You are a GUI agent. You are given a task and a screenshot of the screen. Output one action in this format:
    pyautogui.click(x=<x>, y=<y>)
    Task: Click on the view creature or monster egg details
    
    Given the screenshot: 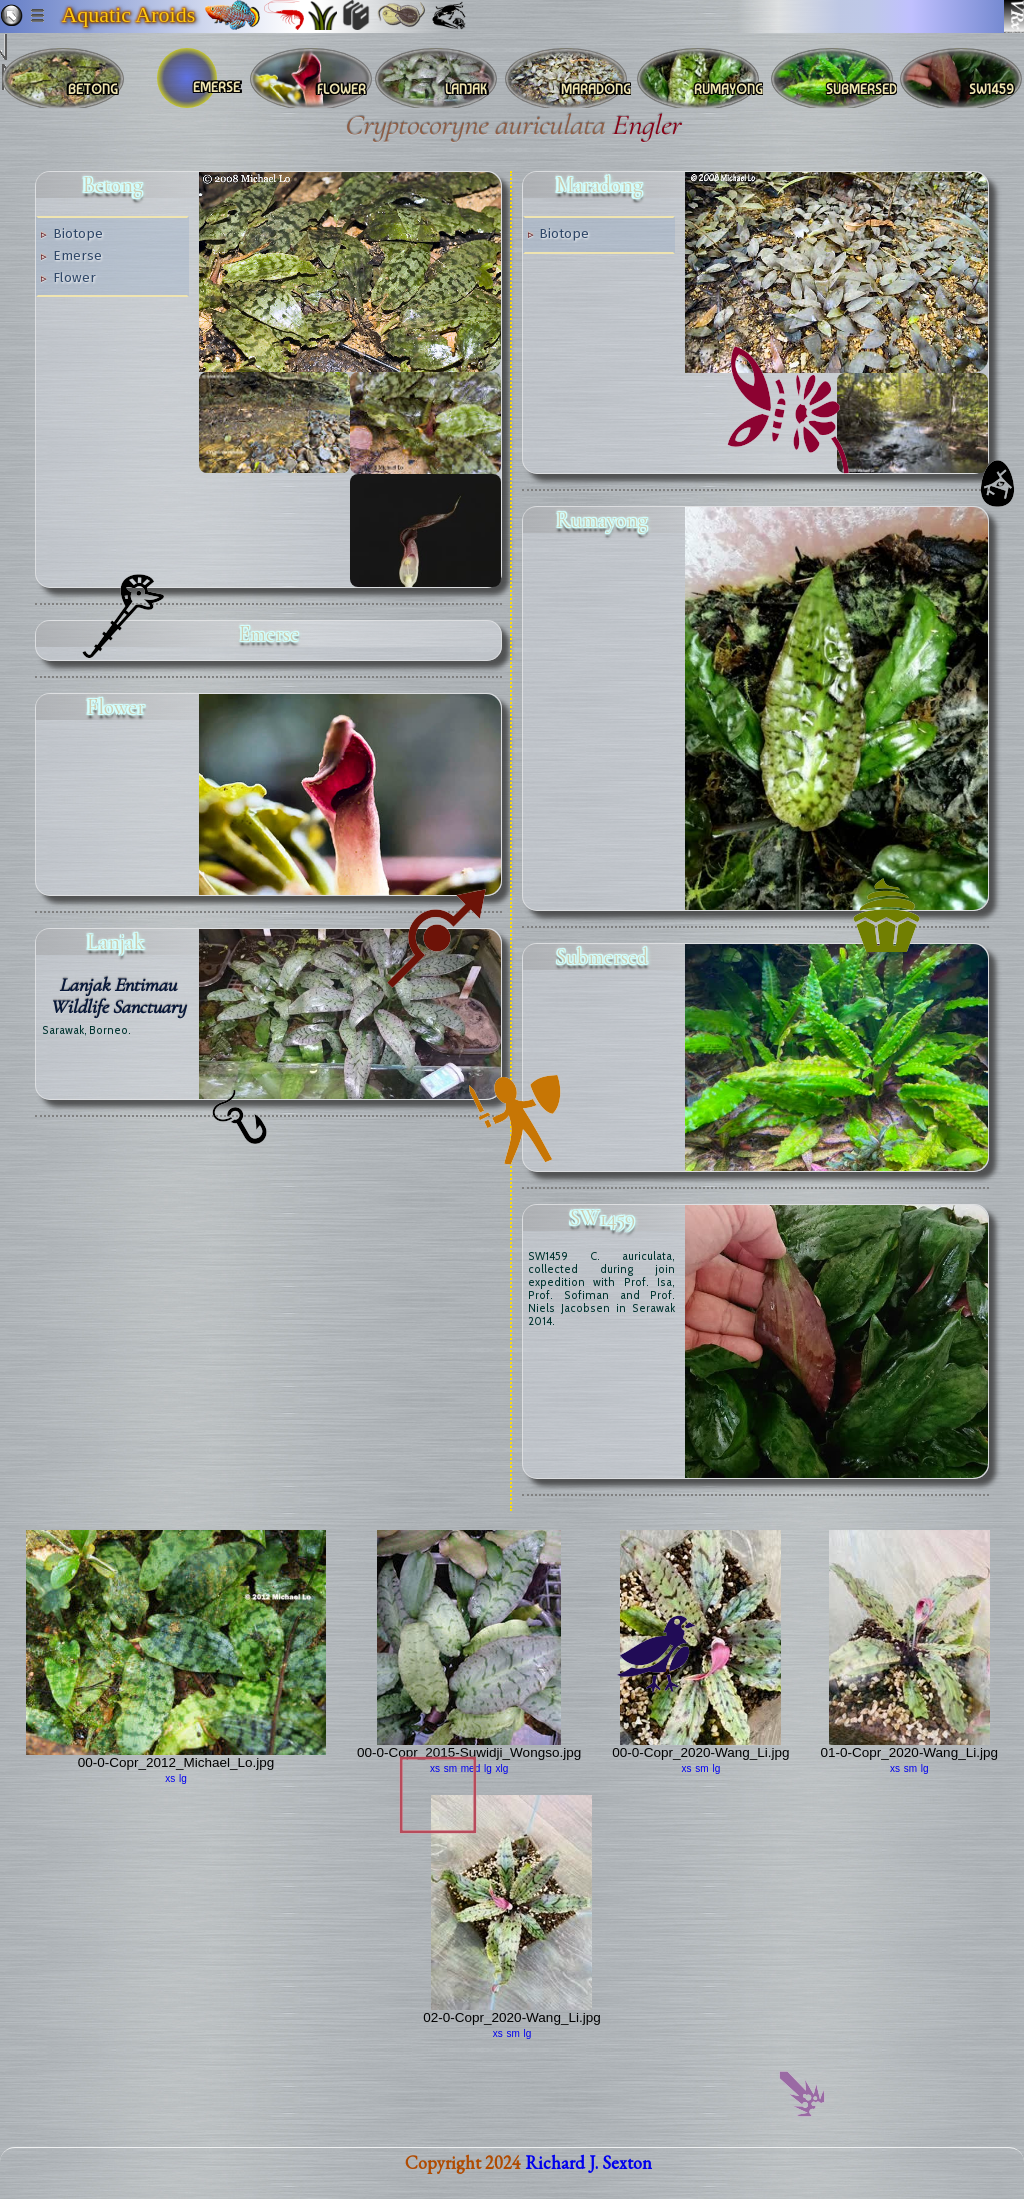 What is the action you would take?
    pyautogui.click(x=997, y=483)
    